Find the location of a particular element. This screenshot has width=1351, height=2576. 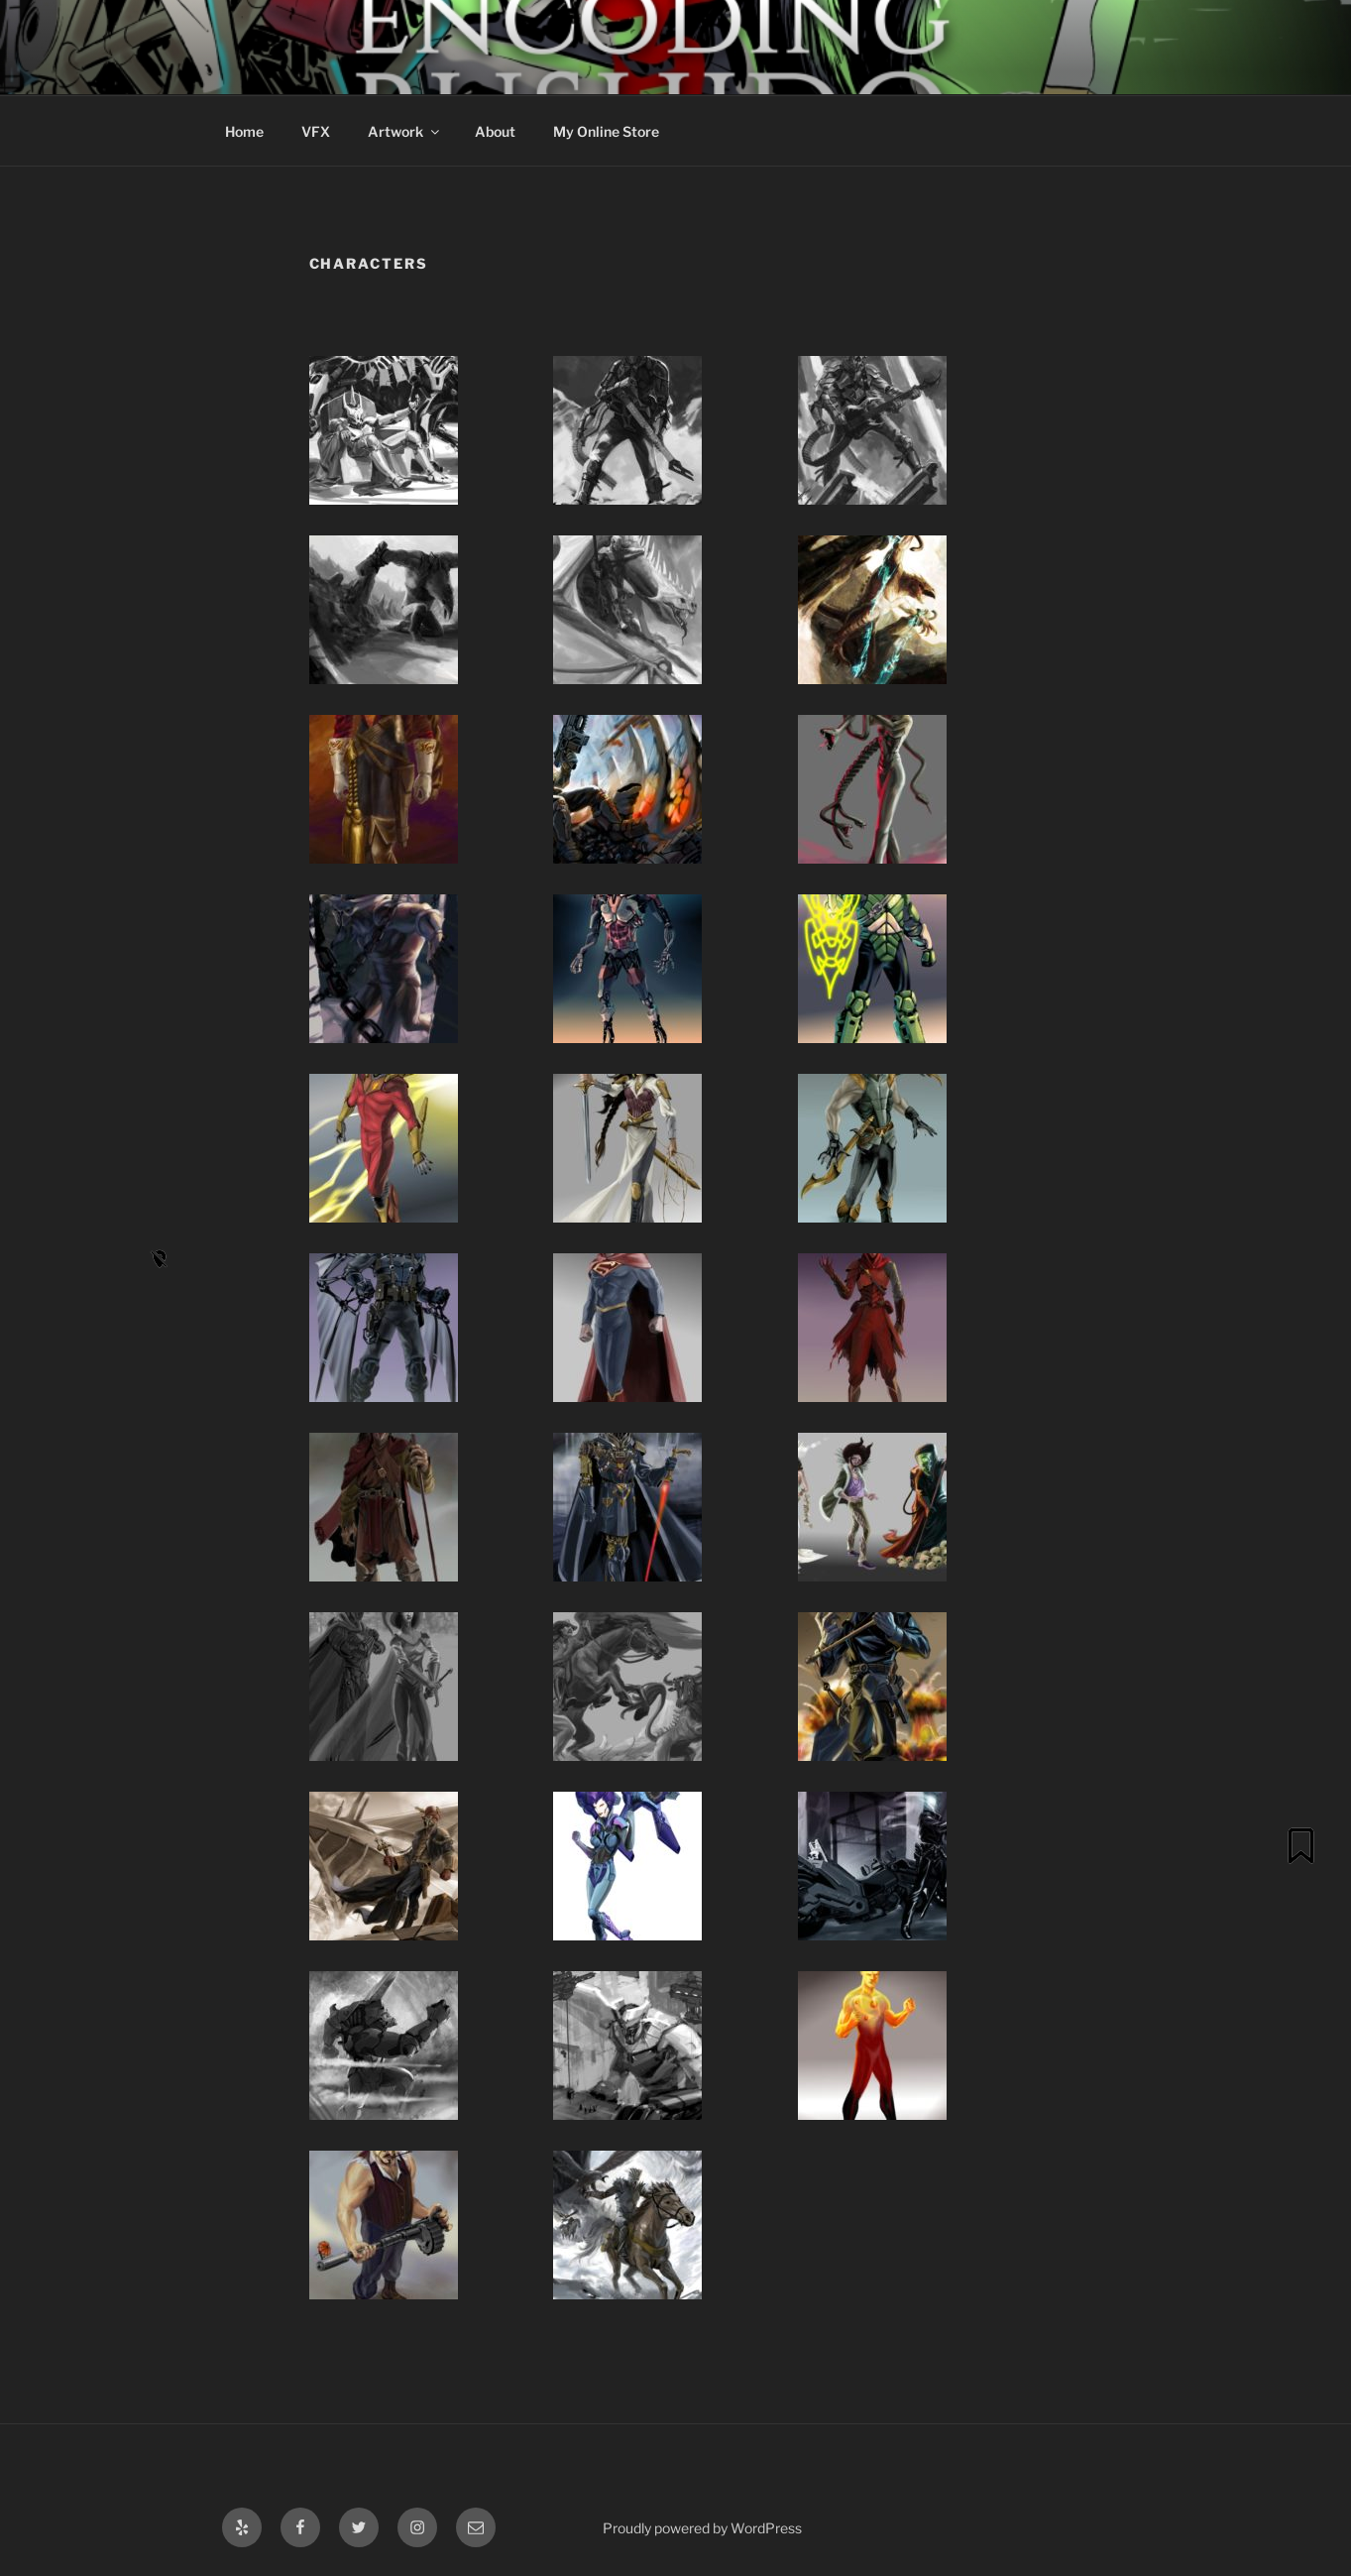

disable location services is located at coordinates (160, 1259).